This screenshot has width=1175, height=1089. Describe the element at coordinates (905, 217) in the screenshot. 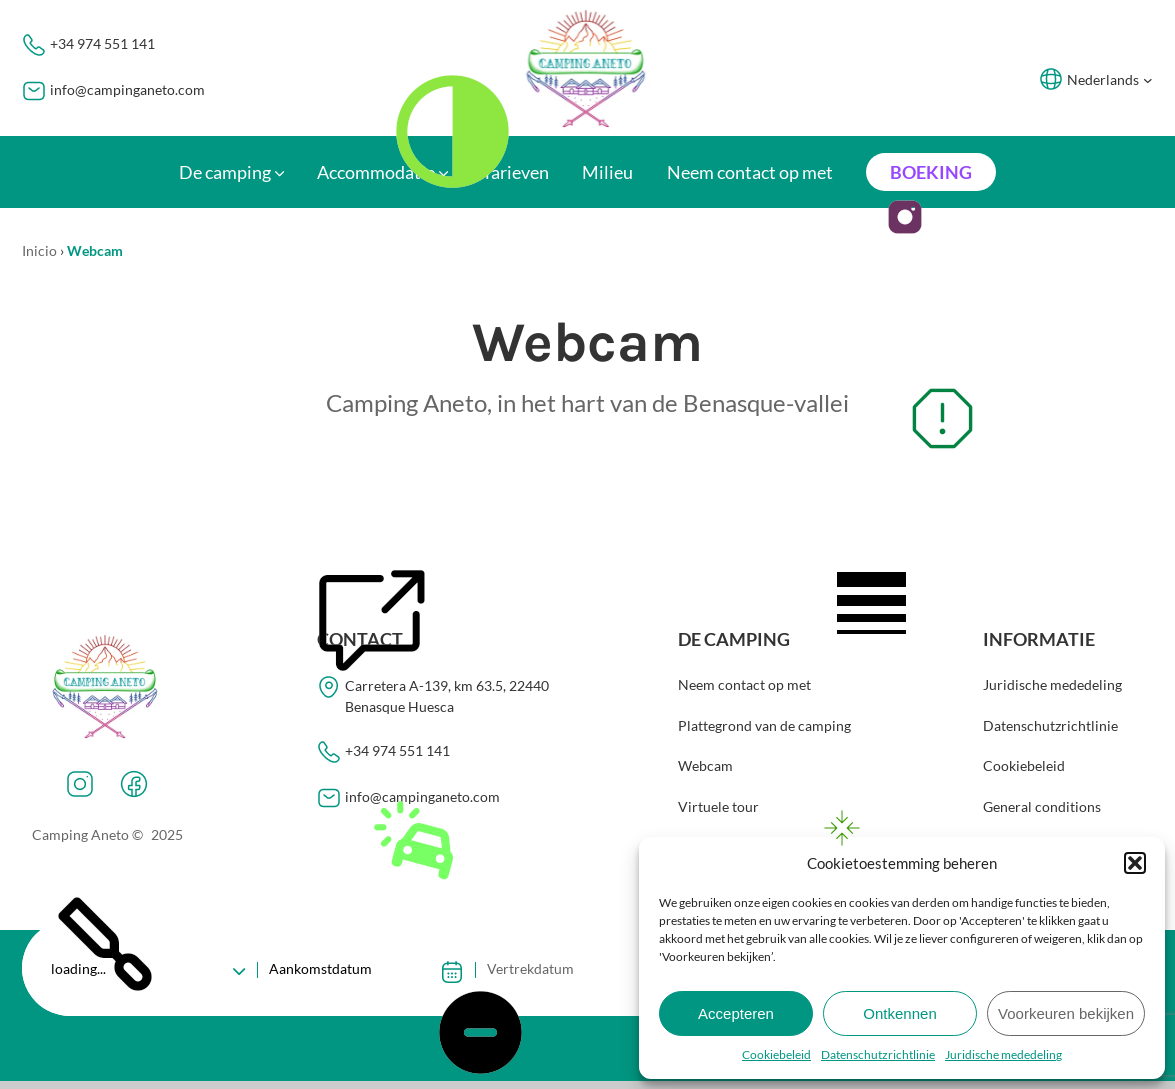

I see `open instagram app` at that location.